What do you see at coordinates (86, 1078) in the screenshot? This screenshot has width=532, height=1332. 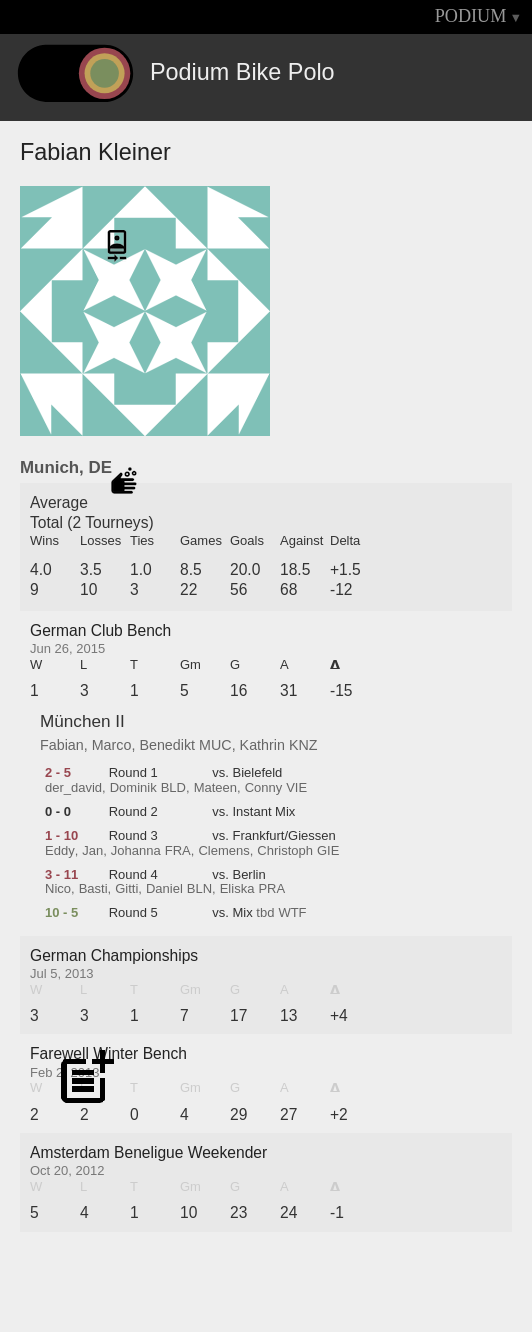 I see `create a new post or document` at bounding box center [86, 1078].